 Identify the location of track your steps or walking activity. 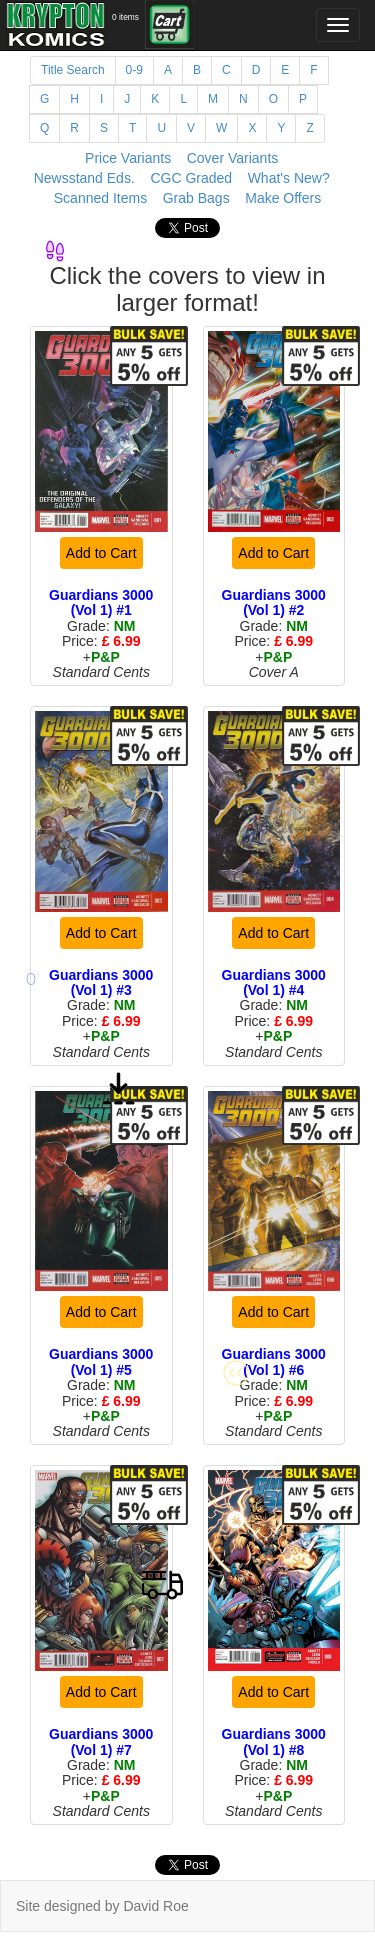
(55, 251).